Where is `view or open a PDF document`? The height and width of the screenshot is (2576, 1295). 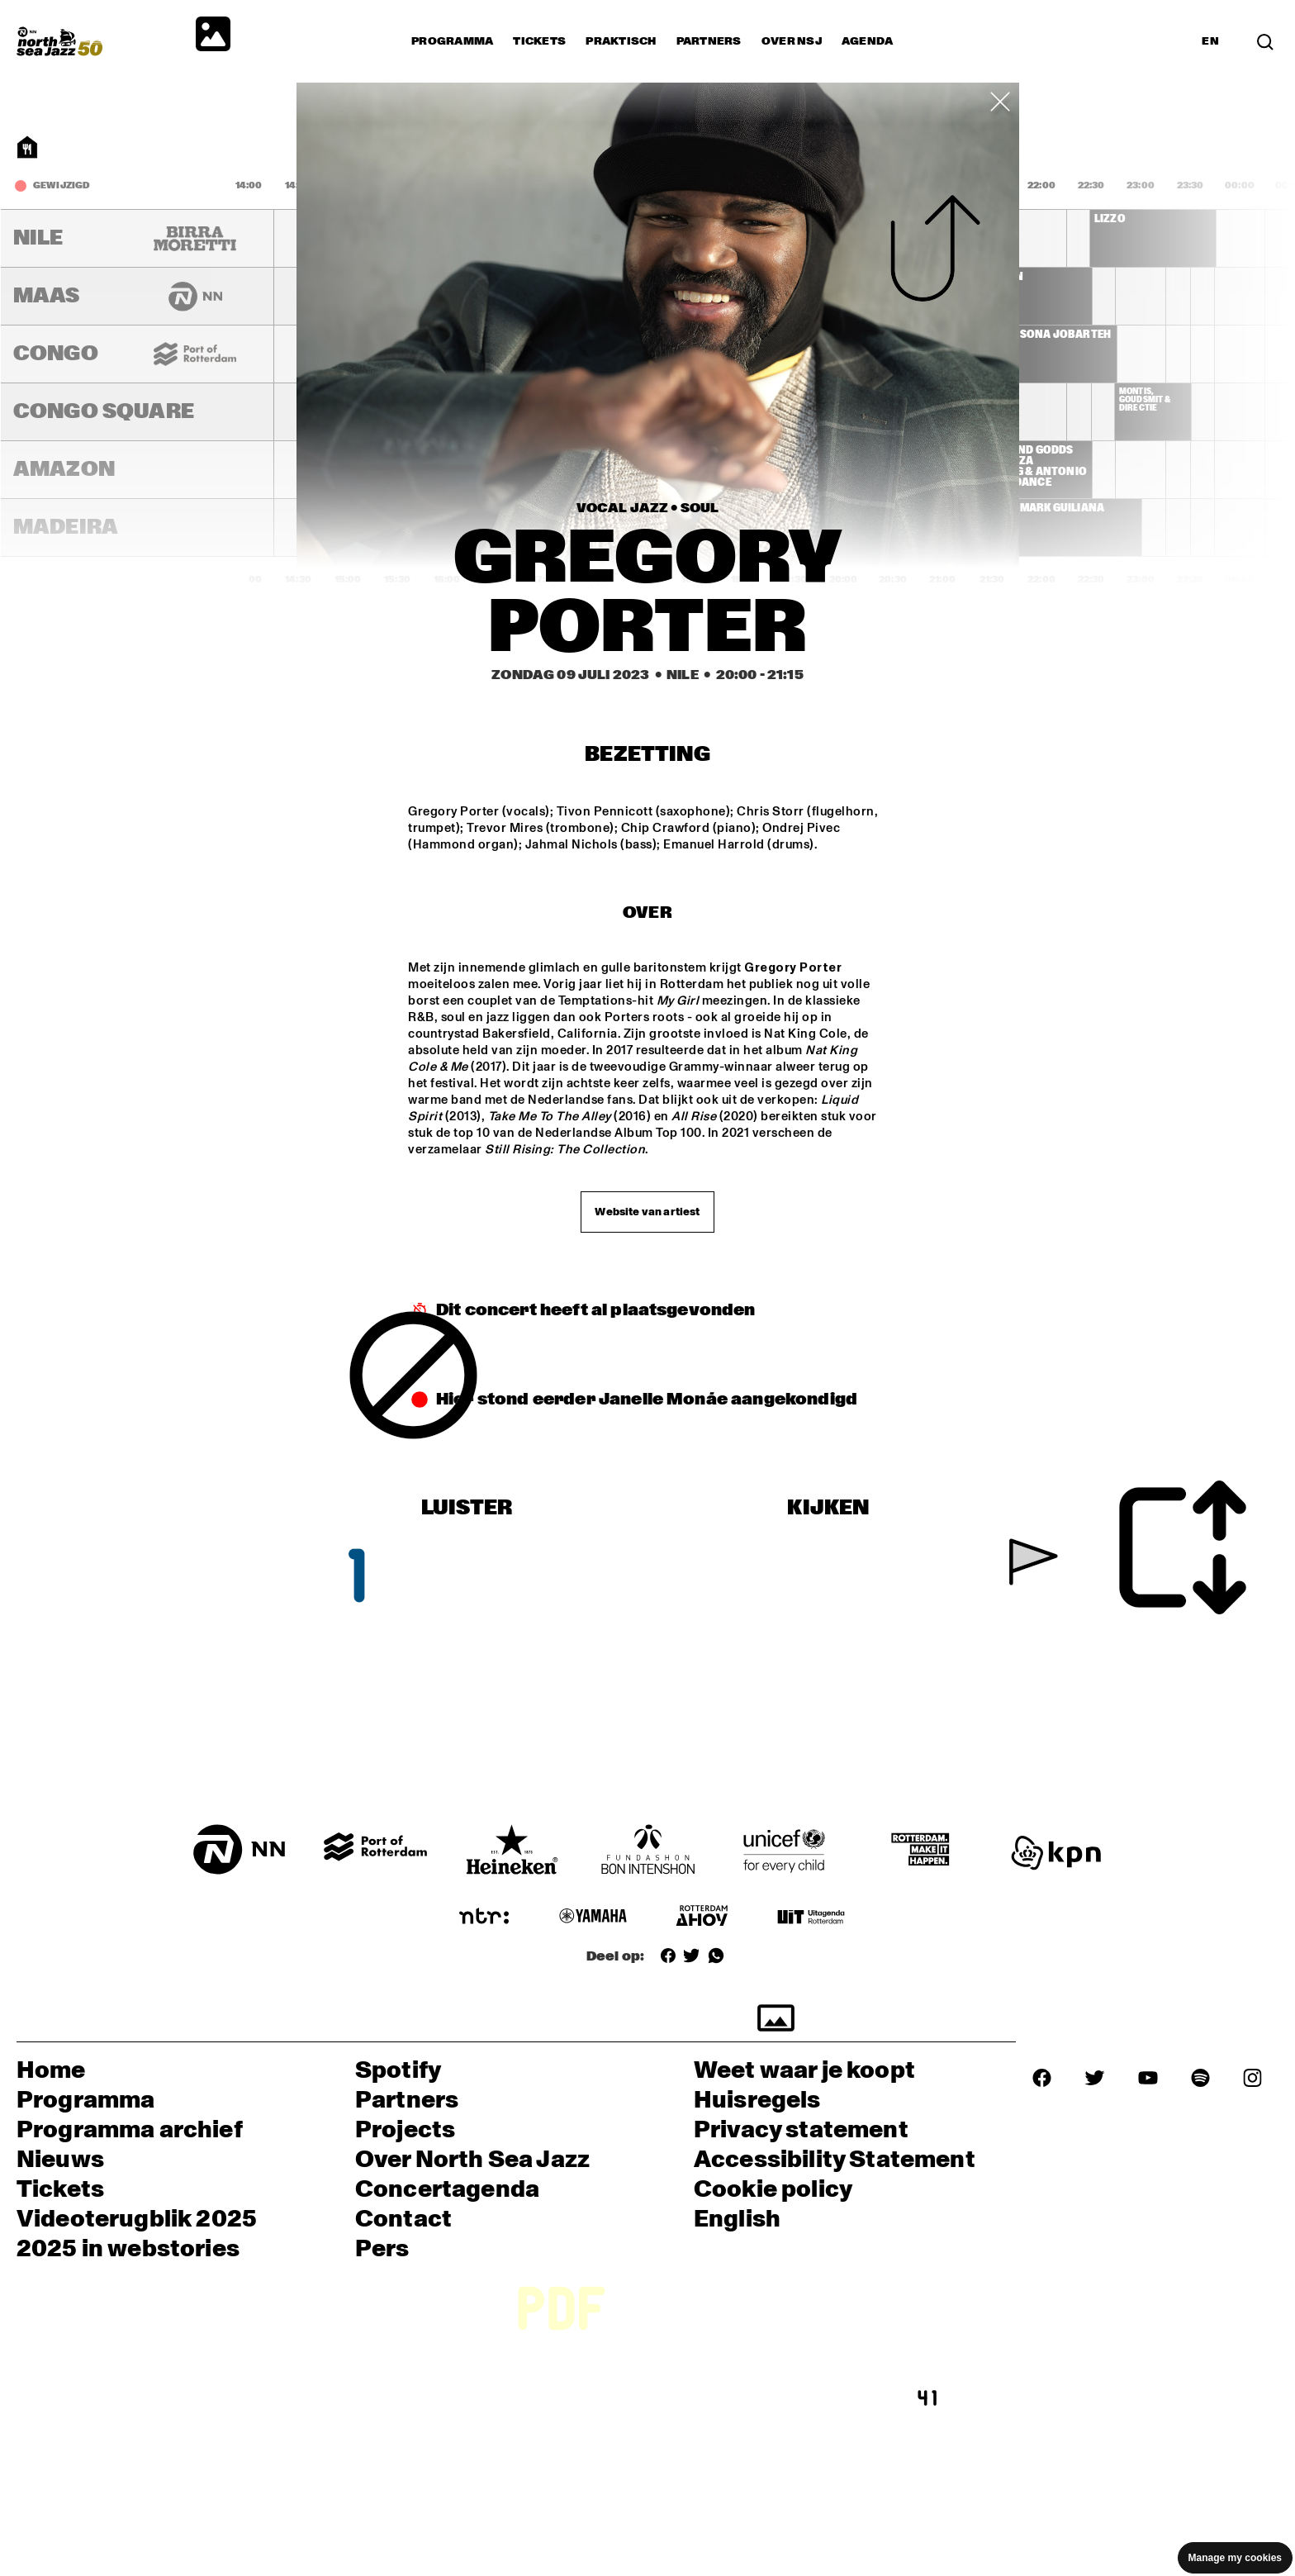 view or open a PDF document is located at coordinates (562, 2308).